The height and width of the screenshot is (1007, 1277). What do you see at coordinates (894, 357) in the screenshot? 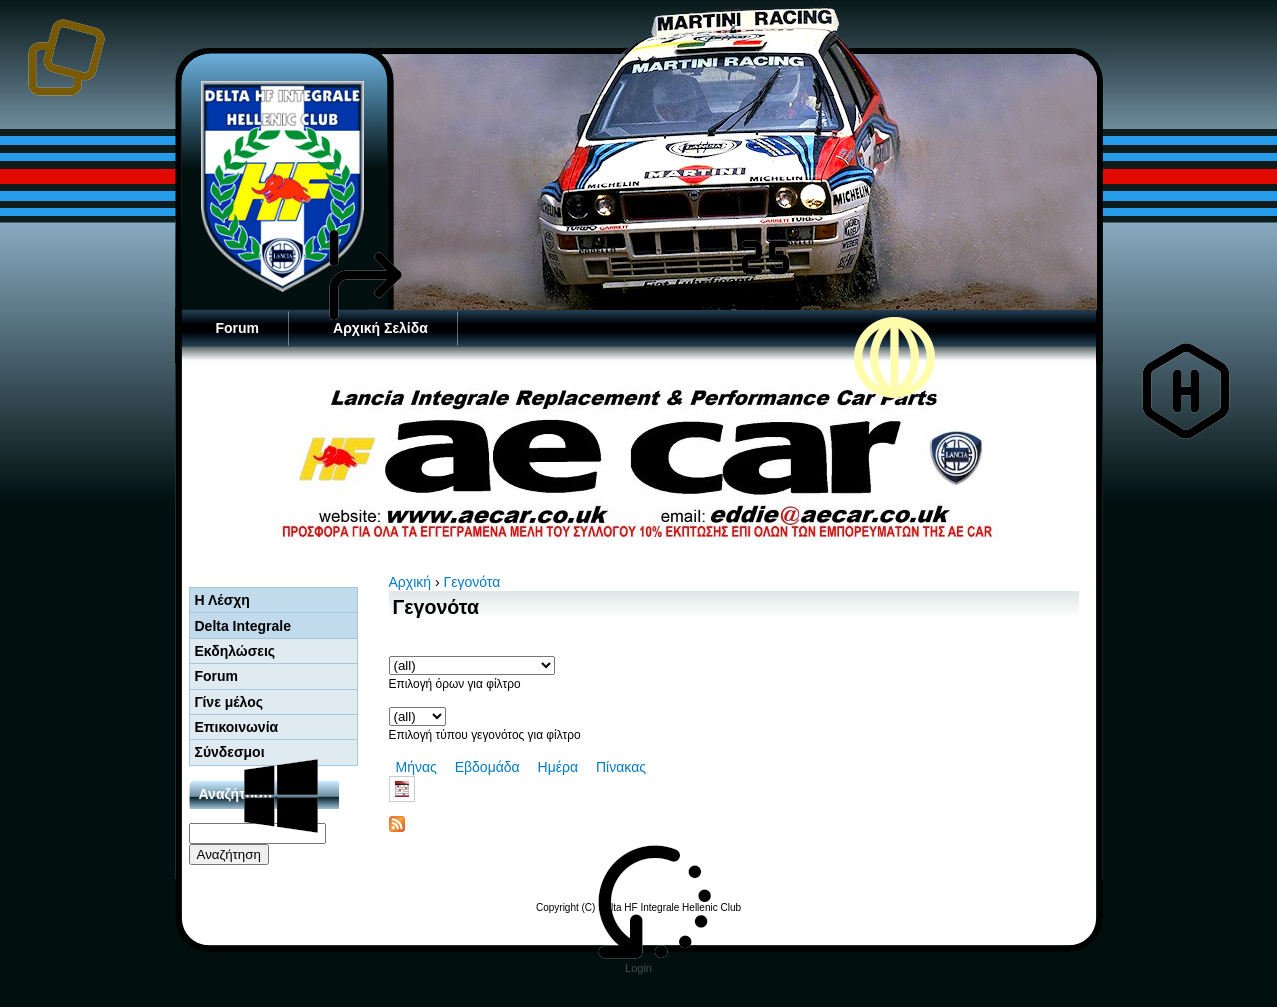
I see `view longitude or meridian lines on a map` at bounding box center [894, 357].